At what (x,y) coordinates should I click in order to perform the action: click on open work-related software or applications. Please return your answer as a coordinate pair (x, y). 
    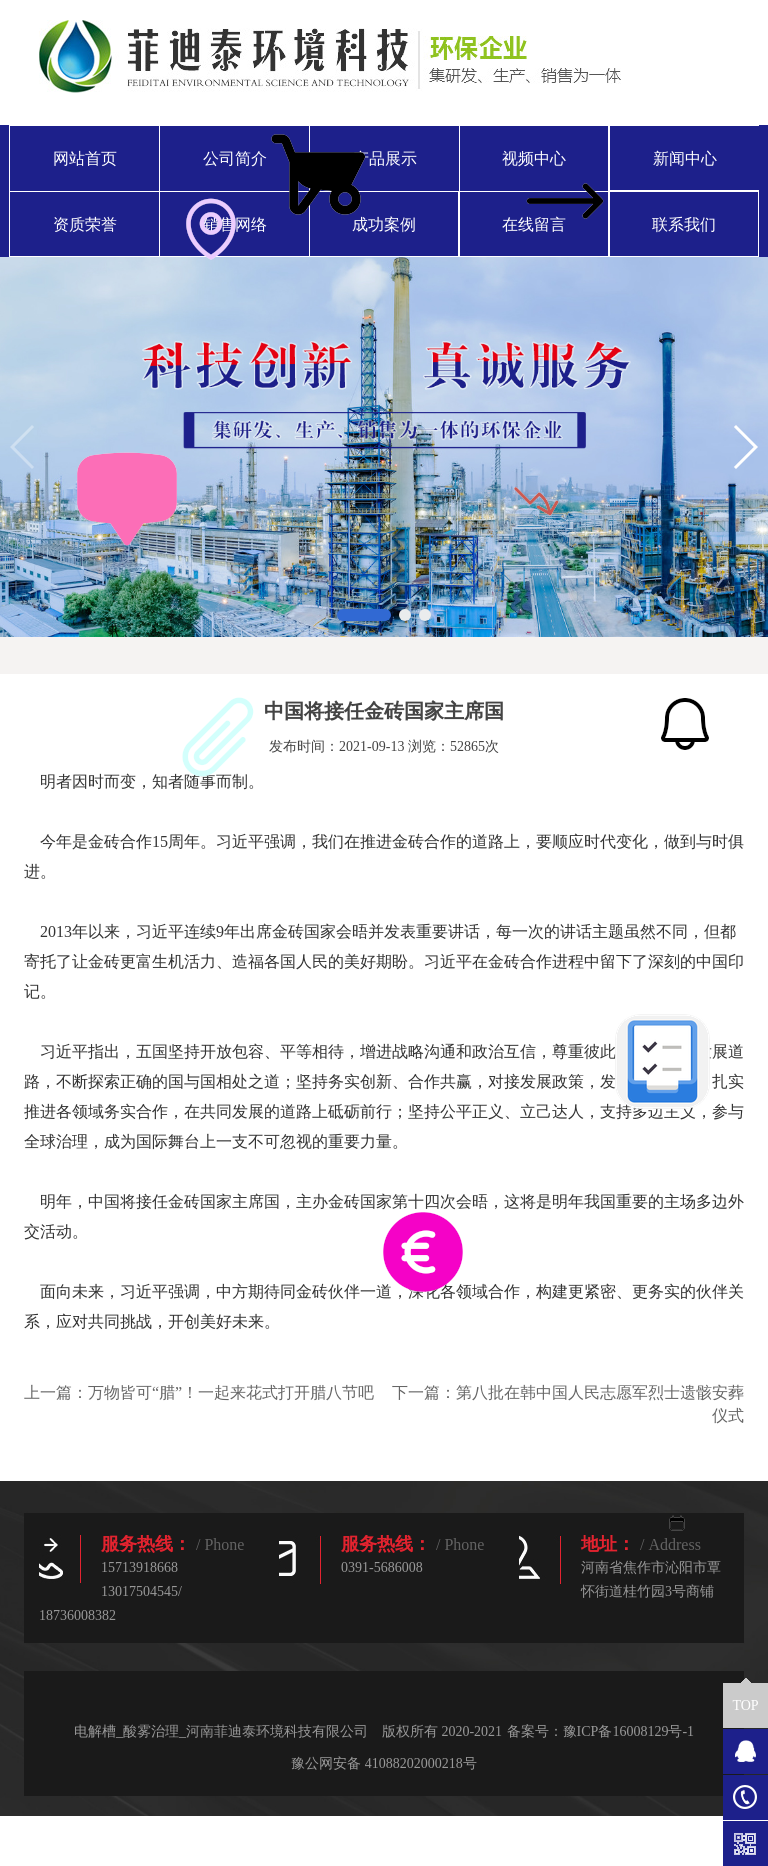
    Looking at the image, I should click on (662, 1061).